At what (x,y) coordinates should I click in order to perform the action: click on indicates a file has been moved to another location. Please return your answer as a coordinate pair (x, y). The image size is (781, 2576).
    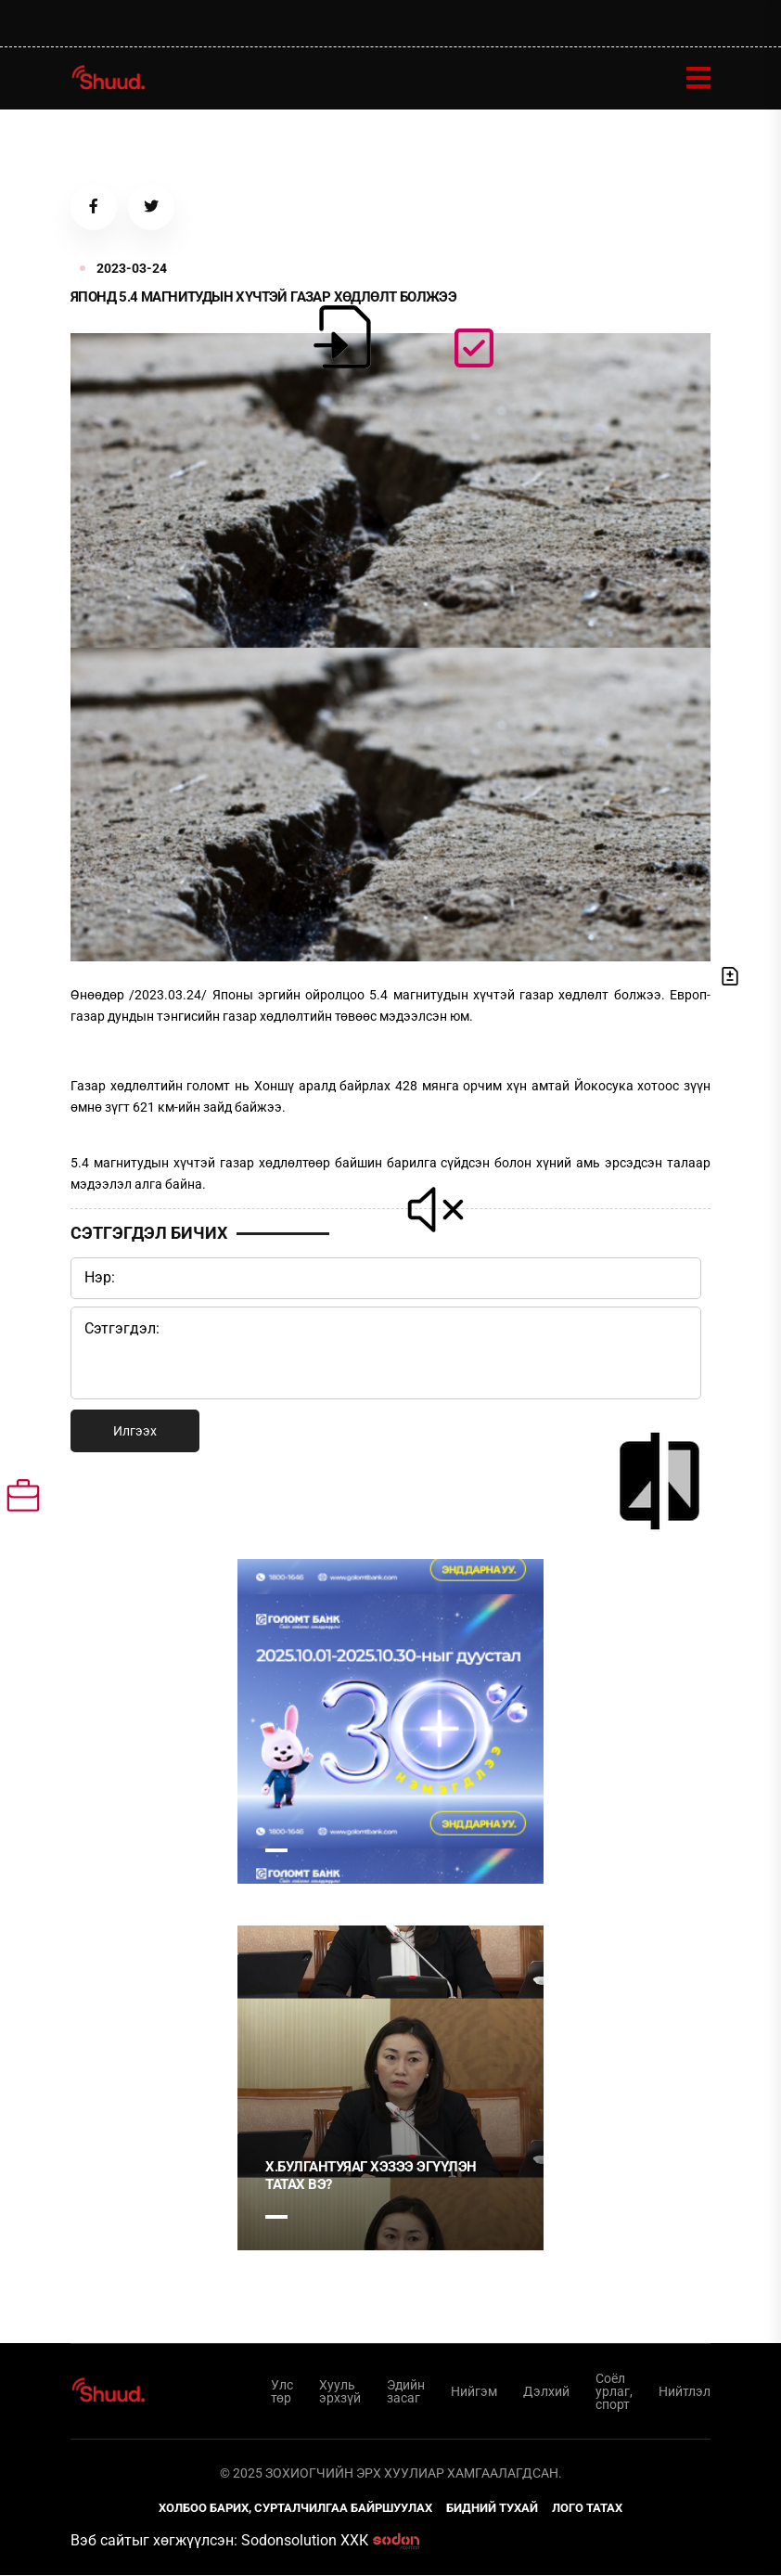
    Looking at the image, I should click on (345, 337).